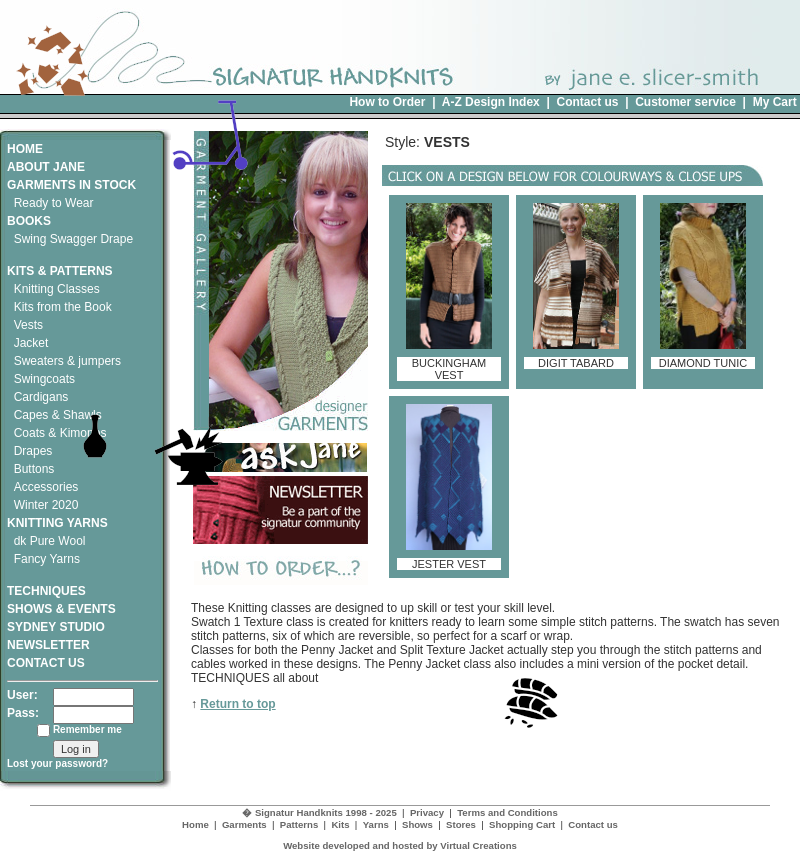  What do you see at coordinates (210, 135) in the screenshot?
I see `select kick scooter as transportation mode` at bounding box center [210, 135].